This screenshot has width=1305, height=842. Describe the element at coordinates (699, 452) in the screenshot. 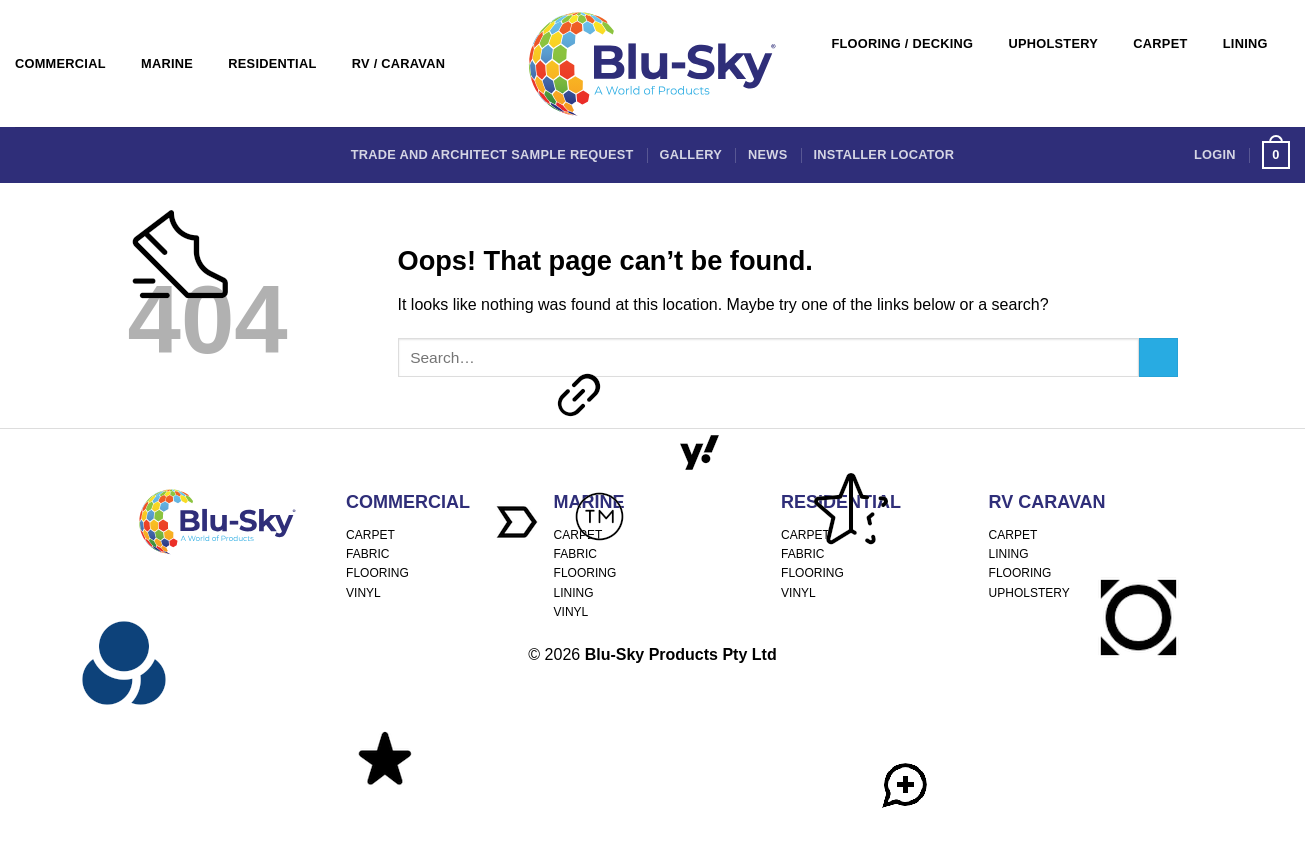

I see `open Yahoo app or website` at that location.